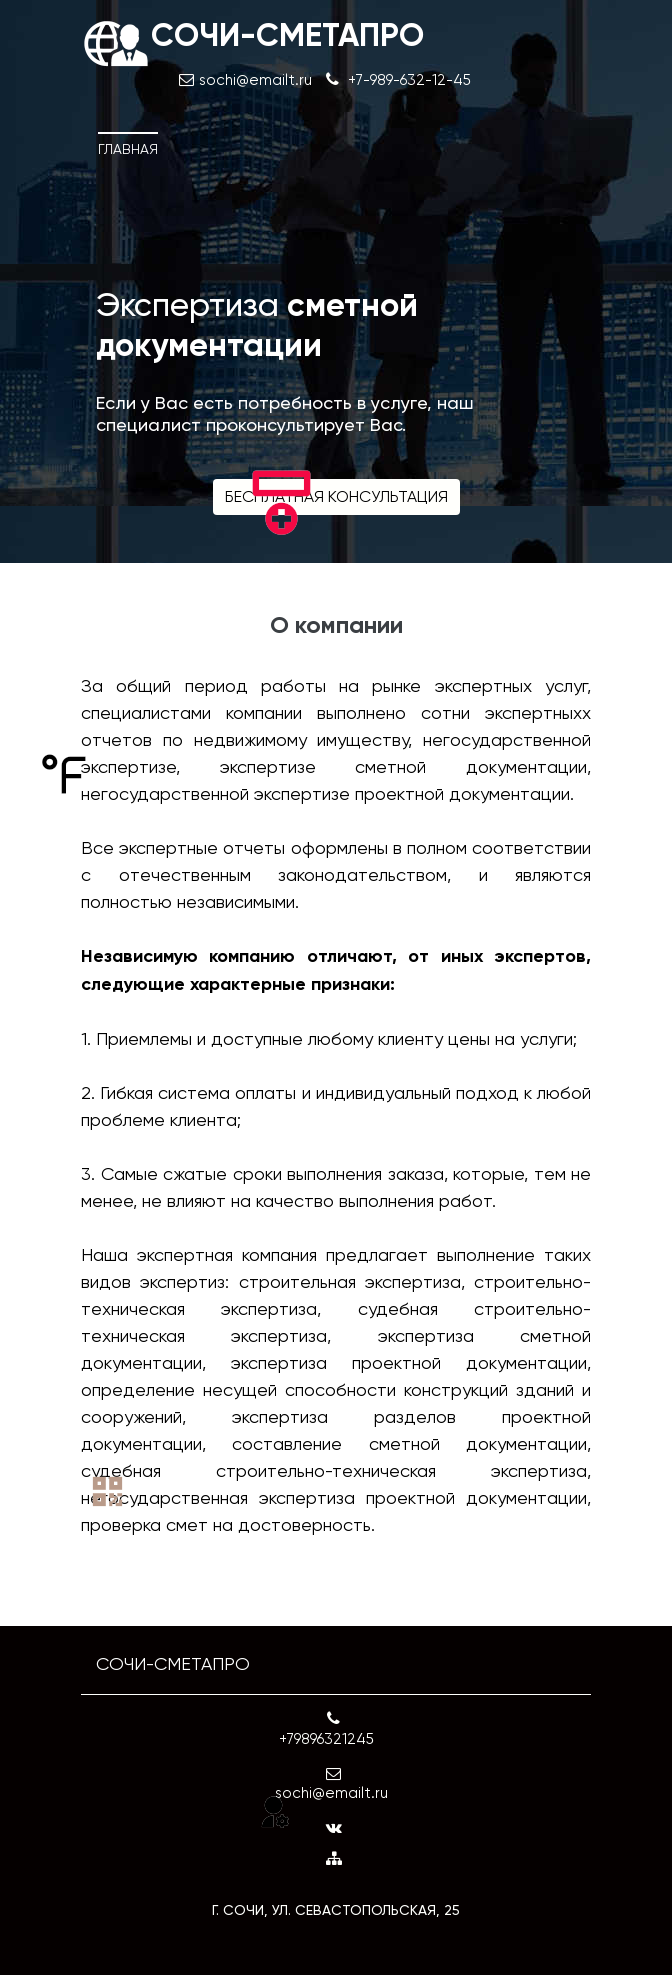 The image size is (672, 1975). What do you see at coordinates (273, 1812) in the screenshot?
I see `access user account settings` at bounding box center [273, 1812].